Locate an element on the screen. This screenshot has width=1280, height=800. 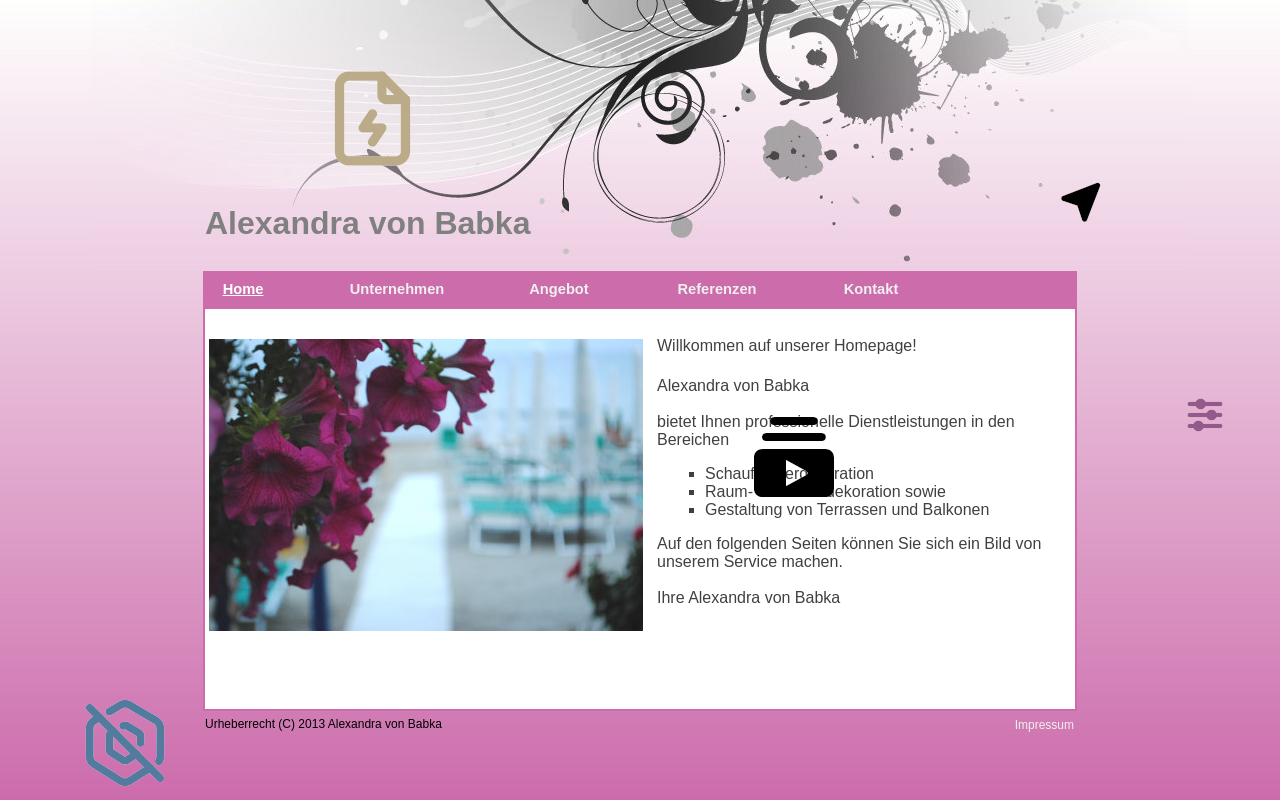
navigate to your current location is located at coordinates (1082, 201).